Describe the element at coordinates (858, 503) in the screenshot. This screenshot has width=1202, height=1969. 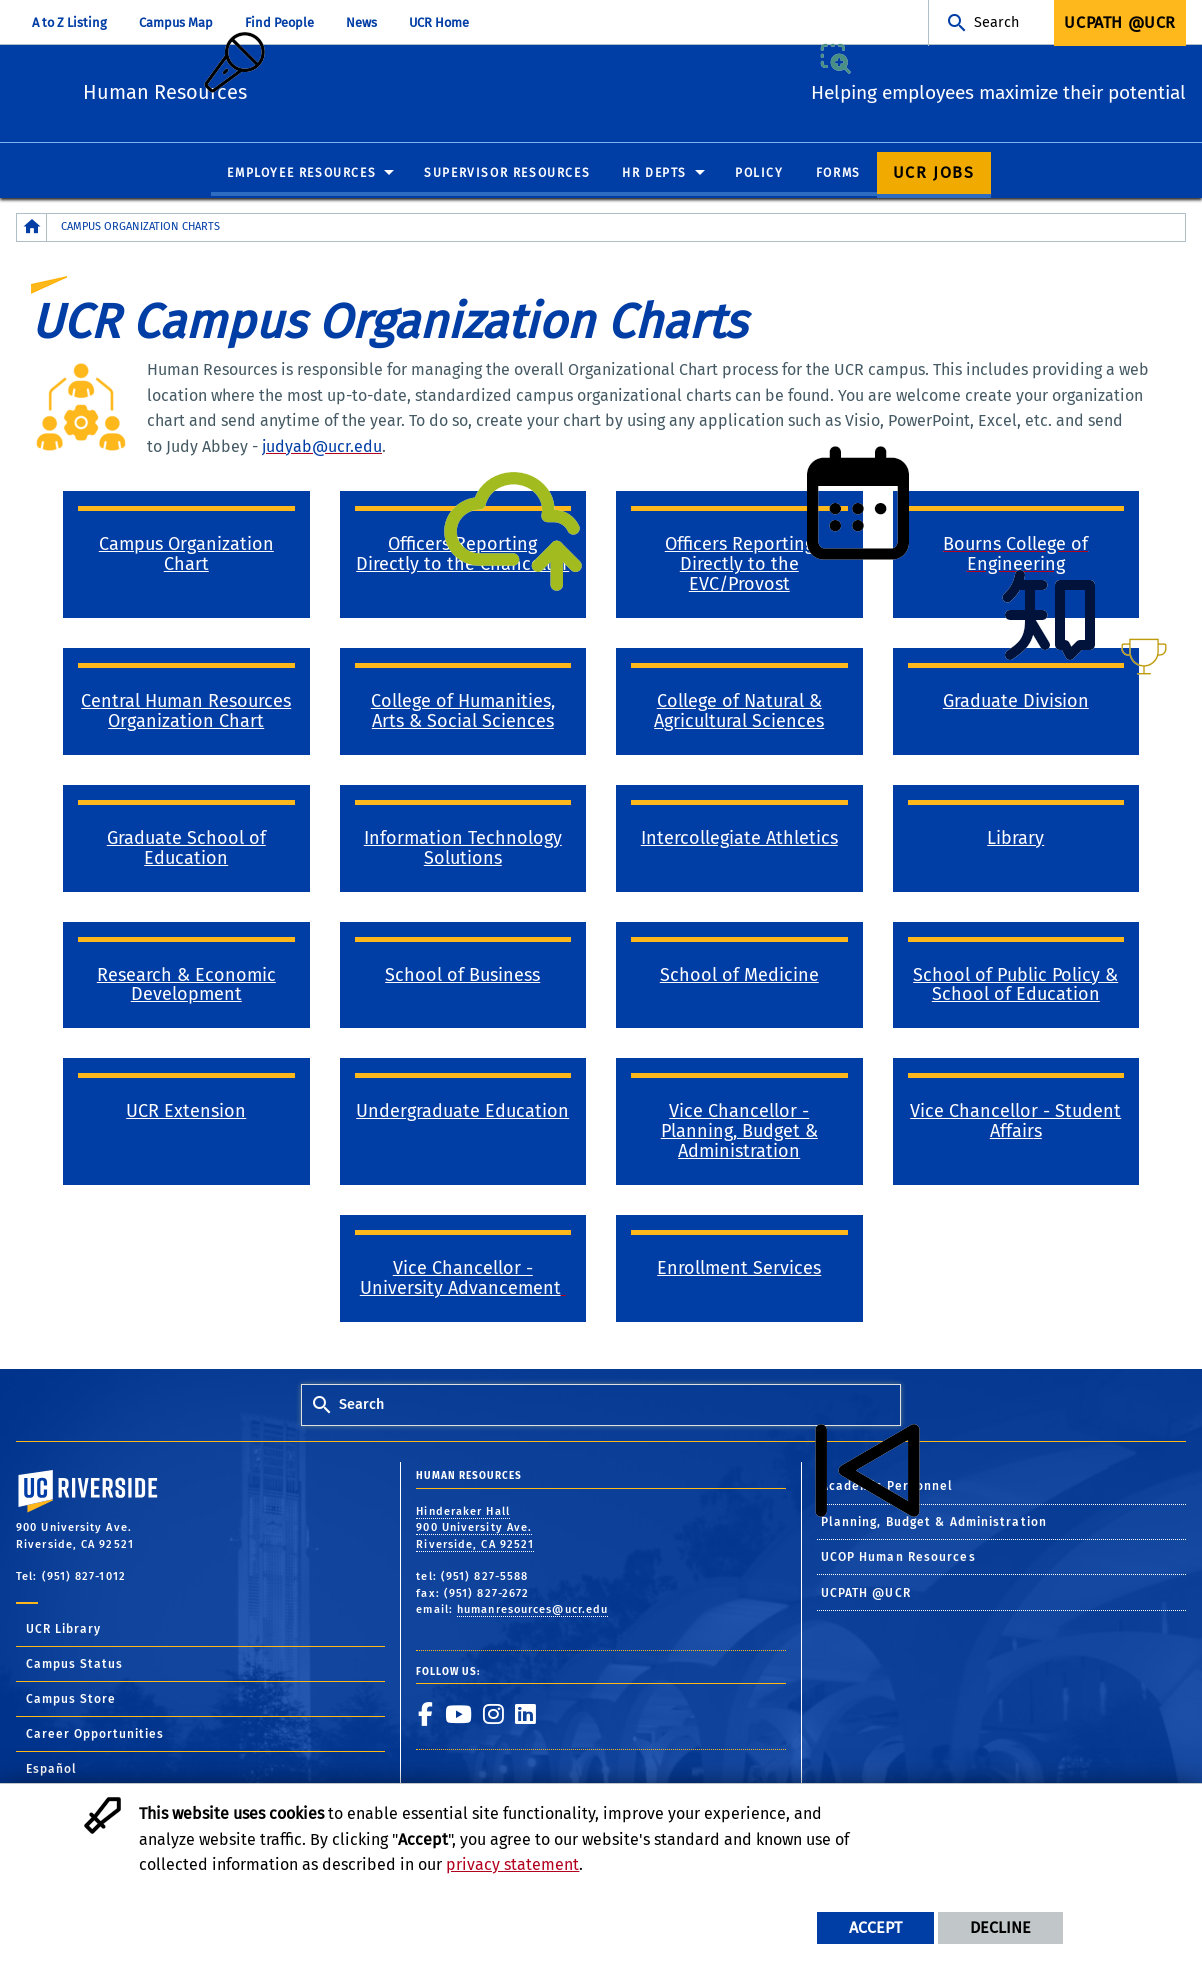
I see `view weekly calendar` at that location.